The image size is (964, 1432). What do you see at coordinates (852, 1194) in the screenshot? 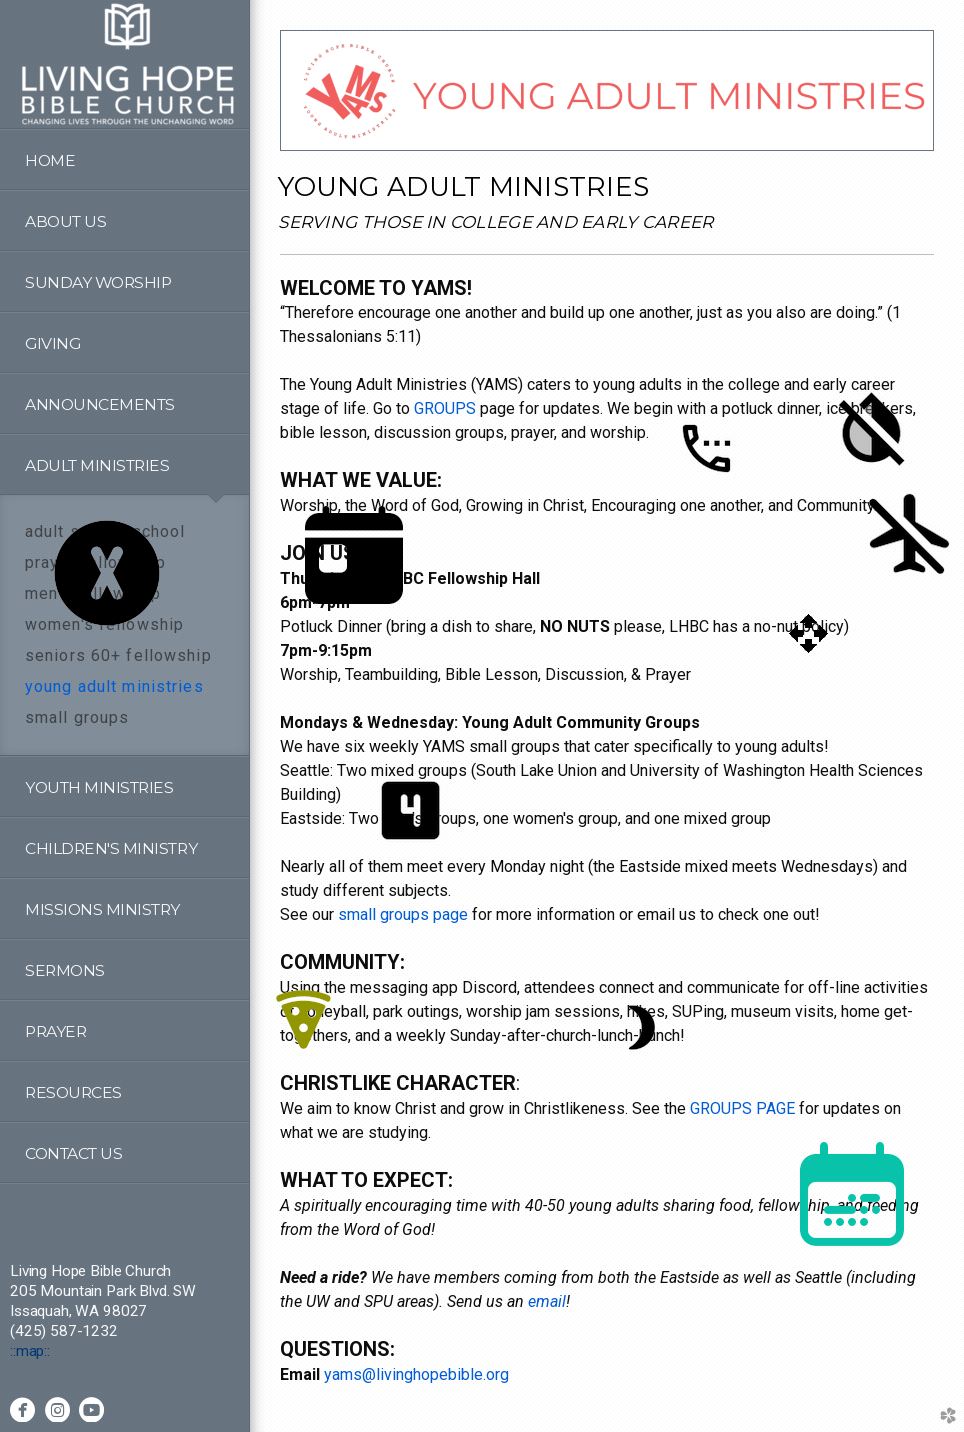
I see `select a date range` at bounding box center [852, 1194].